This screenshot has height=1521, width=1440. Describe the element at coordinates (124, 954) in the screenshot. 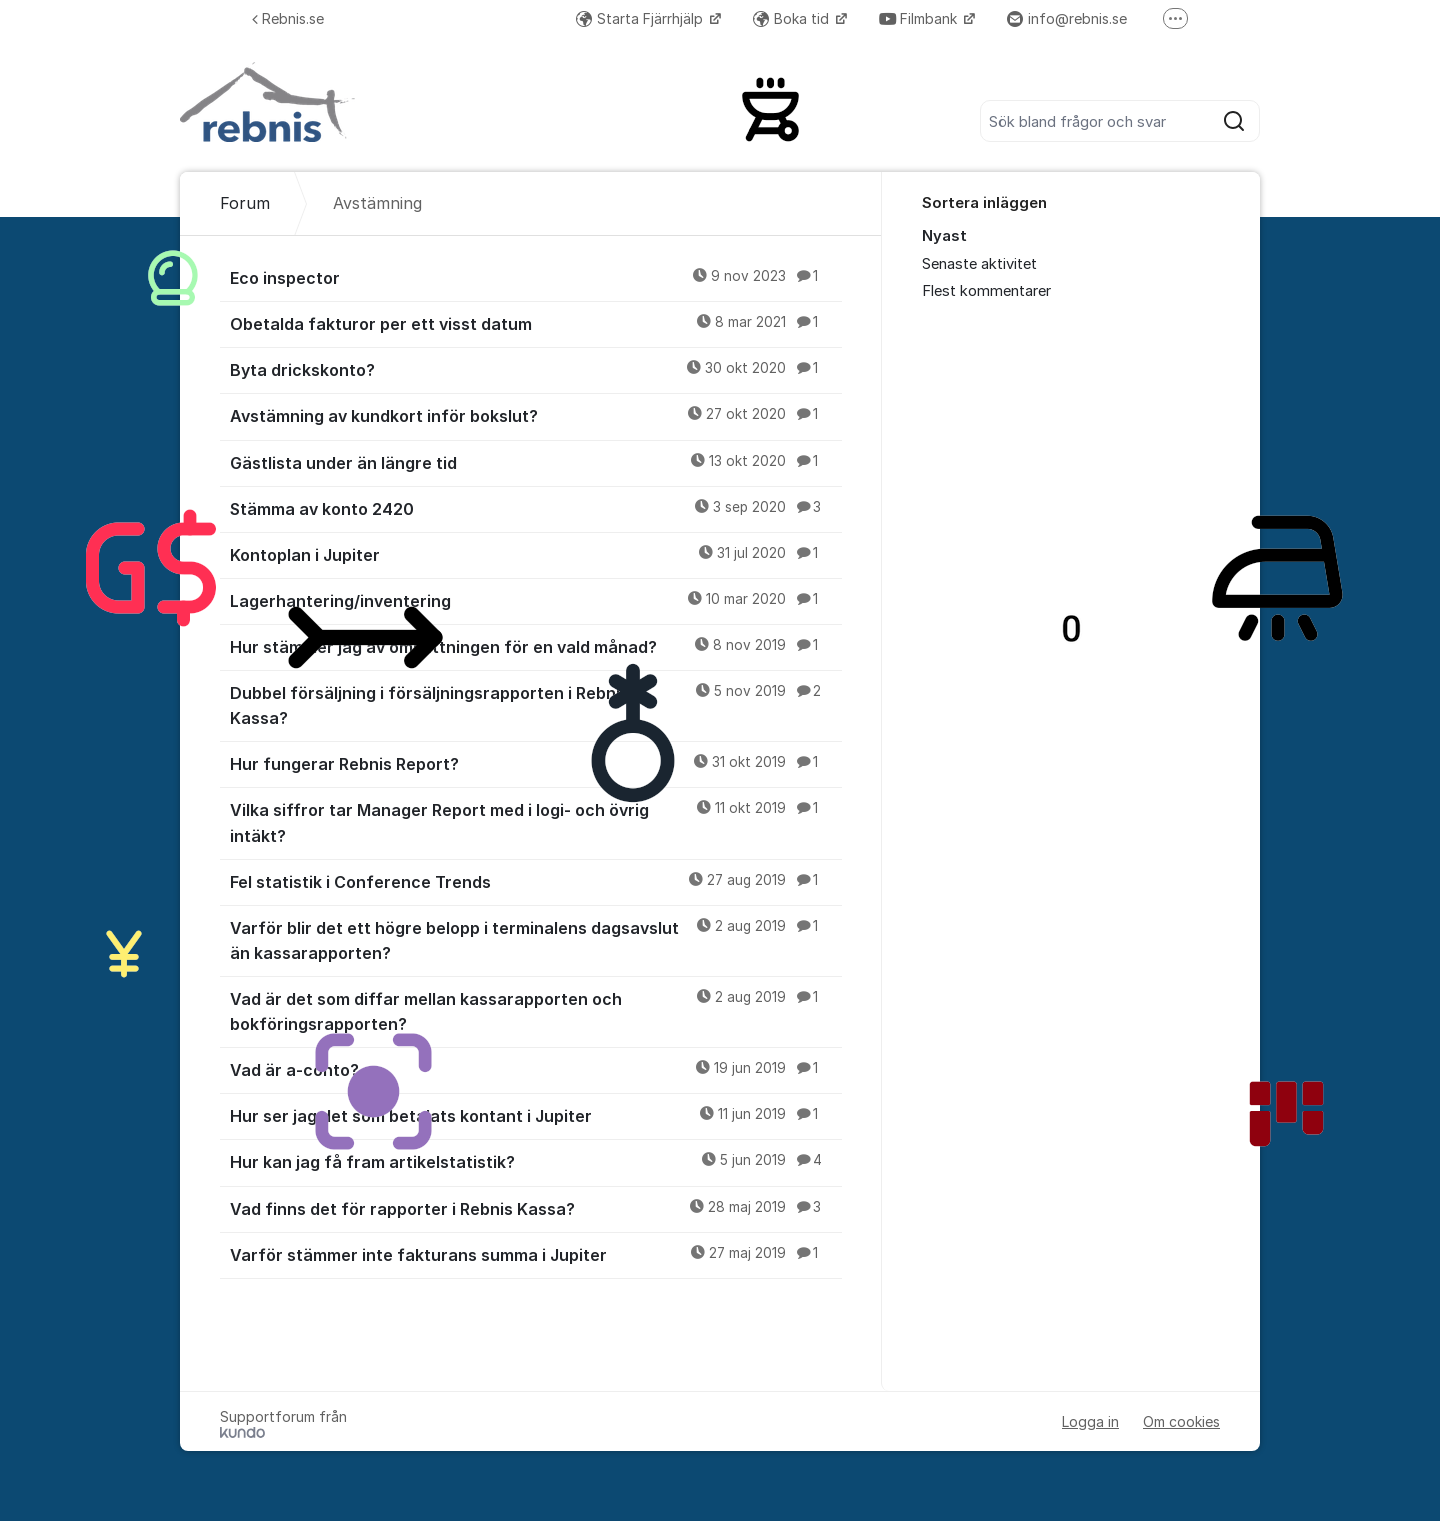

I see `select Japanese yen as currency` at that location.